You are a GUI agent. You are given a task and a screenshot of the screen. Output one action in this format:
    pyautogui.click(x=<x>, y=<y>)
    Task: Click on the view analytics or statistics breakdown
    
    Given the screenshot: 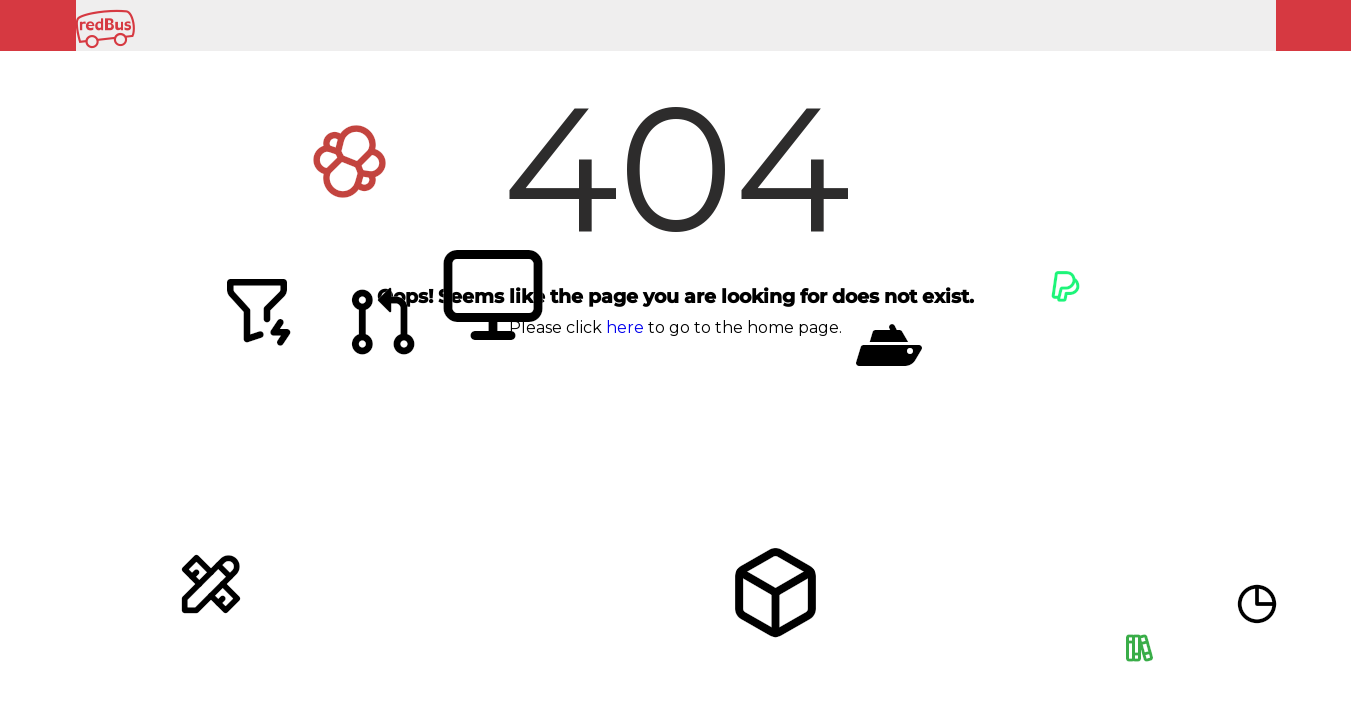 What is the action you would take?
    pyautogui.click(x=1257, y=604)
    